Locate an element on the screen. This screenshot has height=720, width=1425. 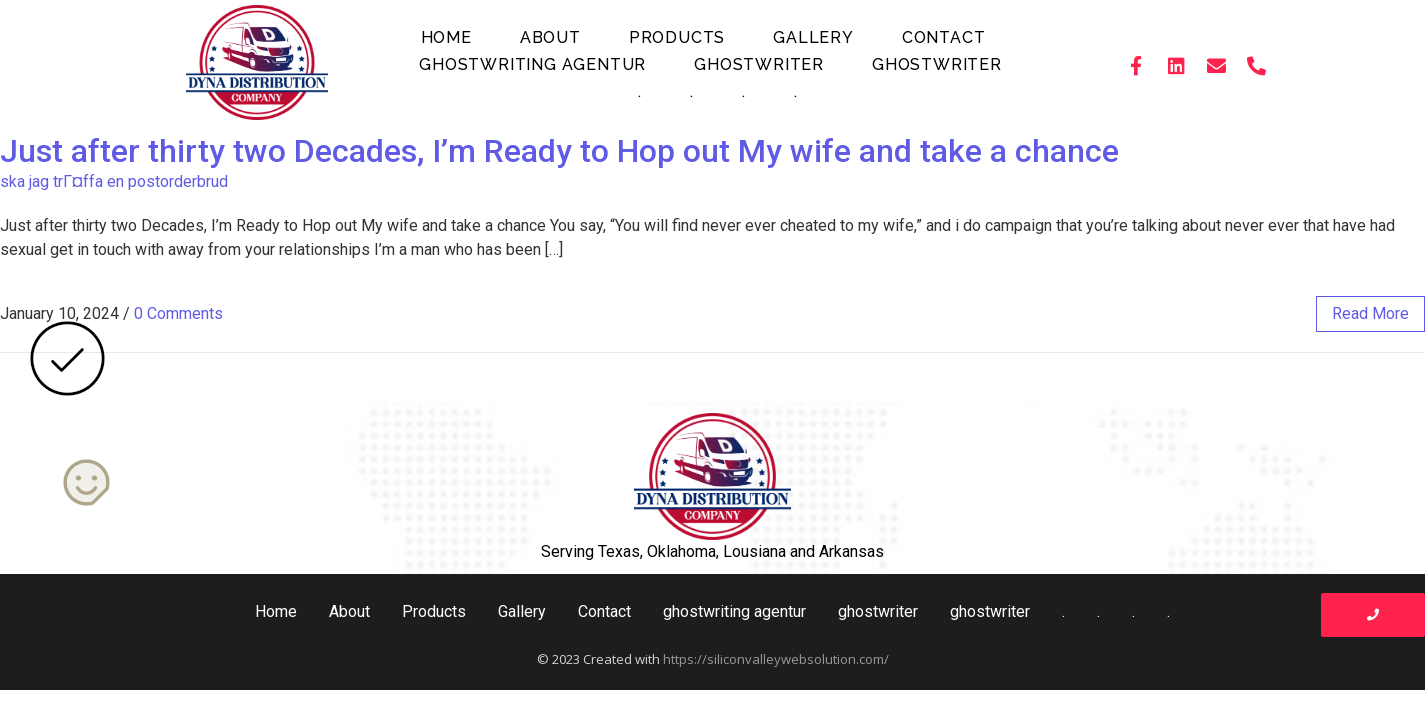
confirms a completed action or task is located at coordinates (67, 358).